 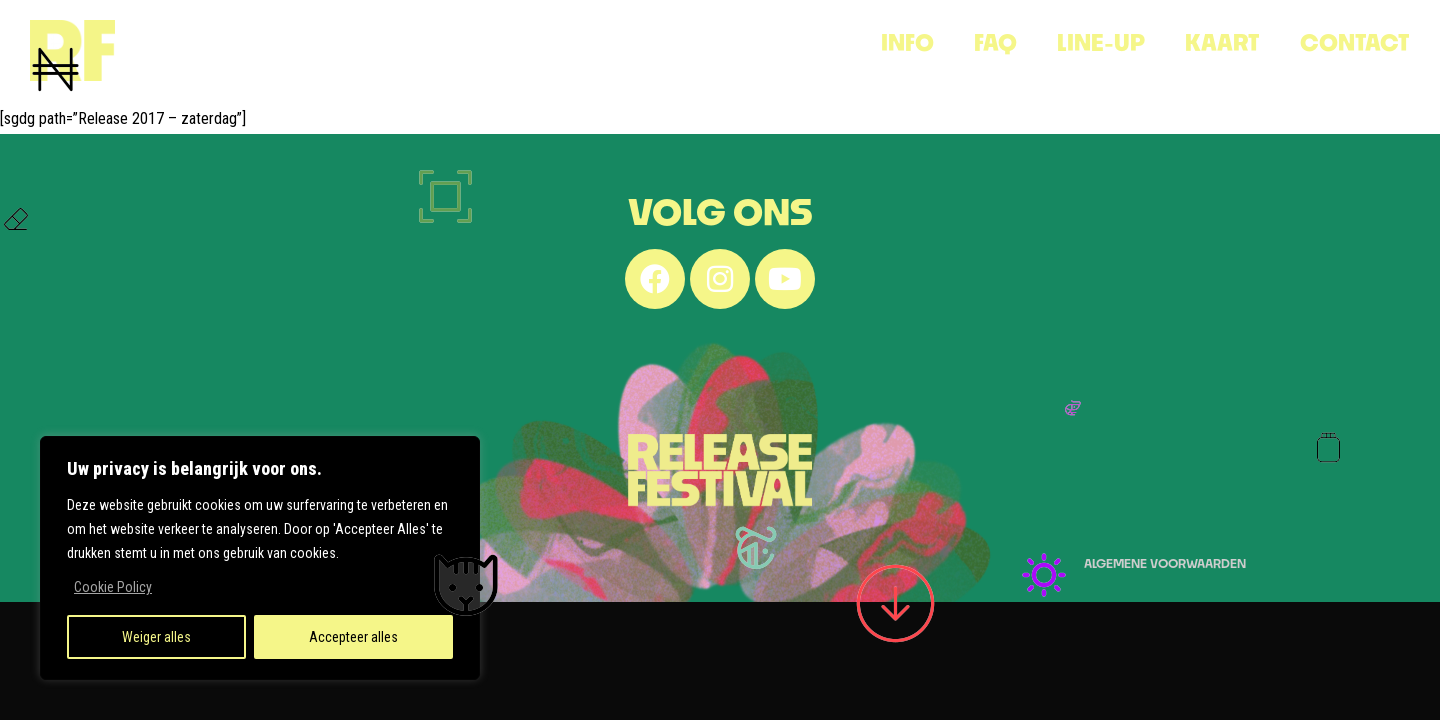 I want to click on toggle light mode or theme, so click(x=1044, y=575).